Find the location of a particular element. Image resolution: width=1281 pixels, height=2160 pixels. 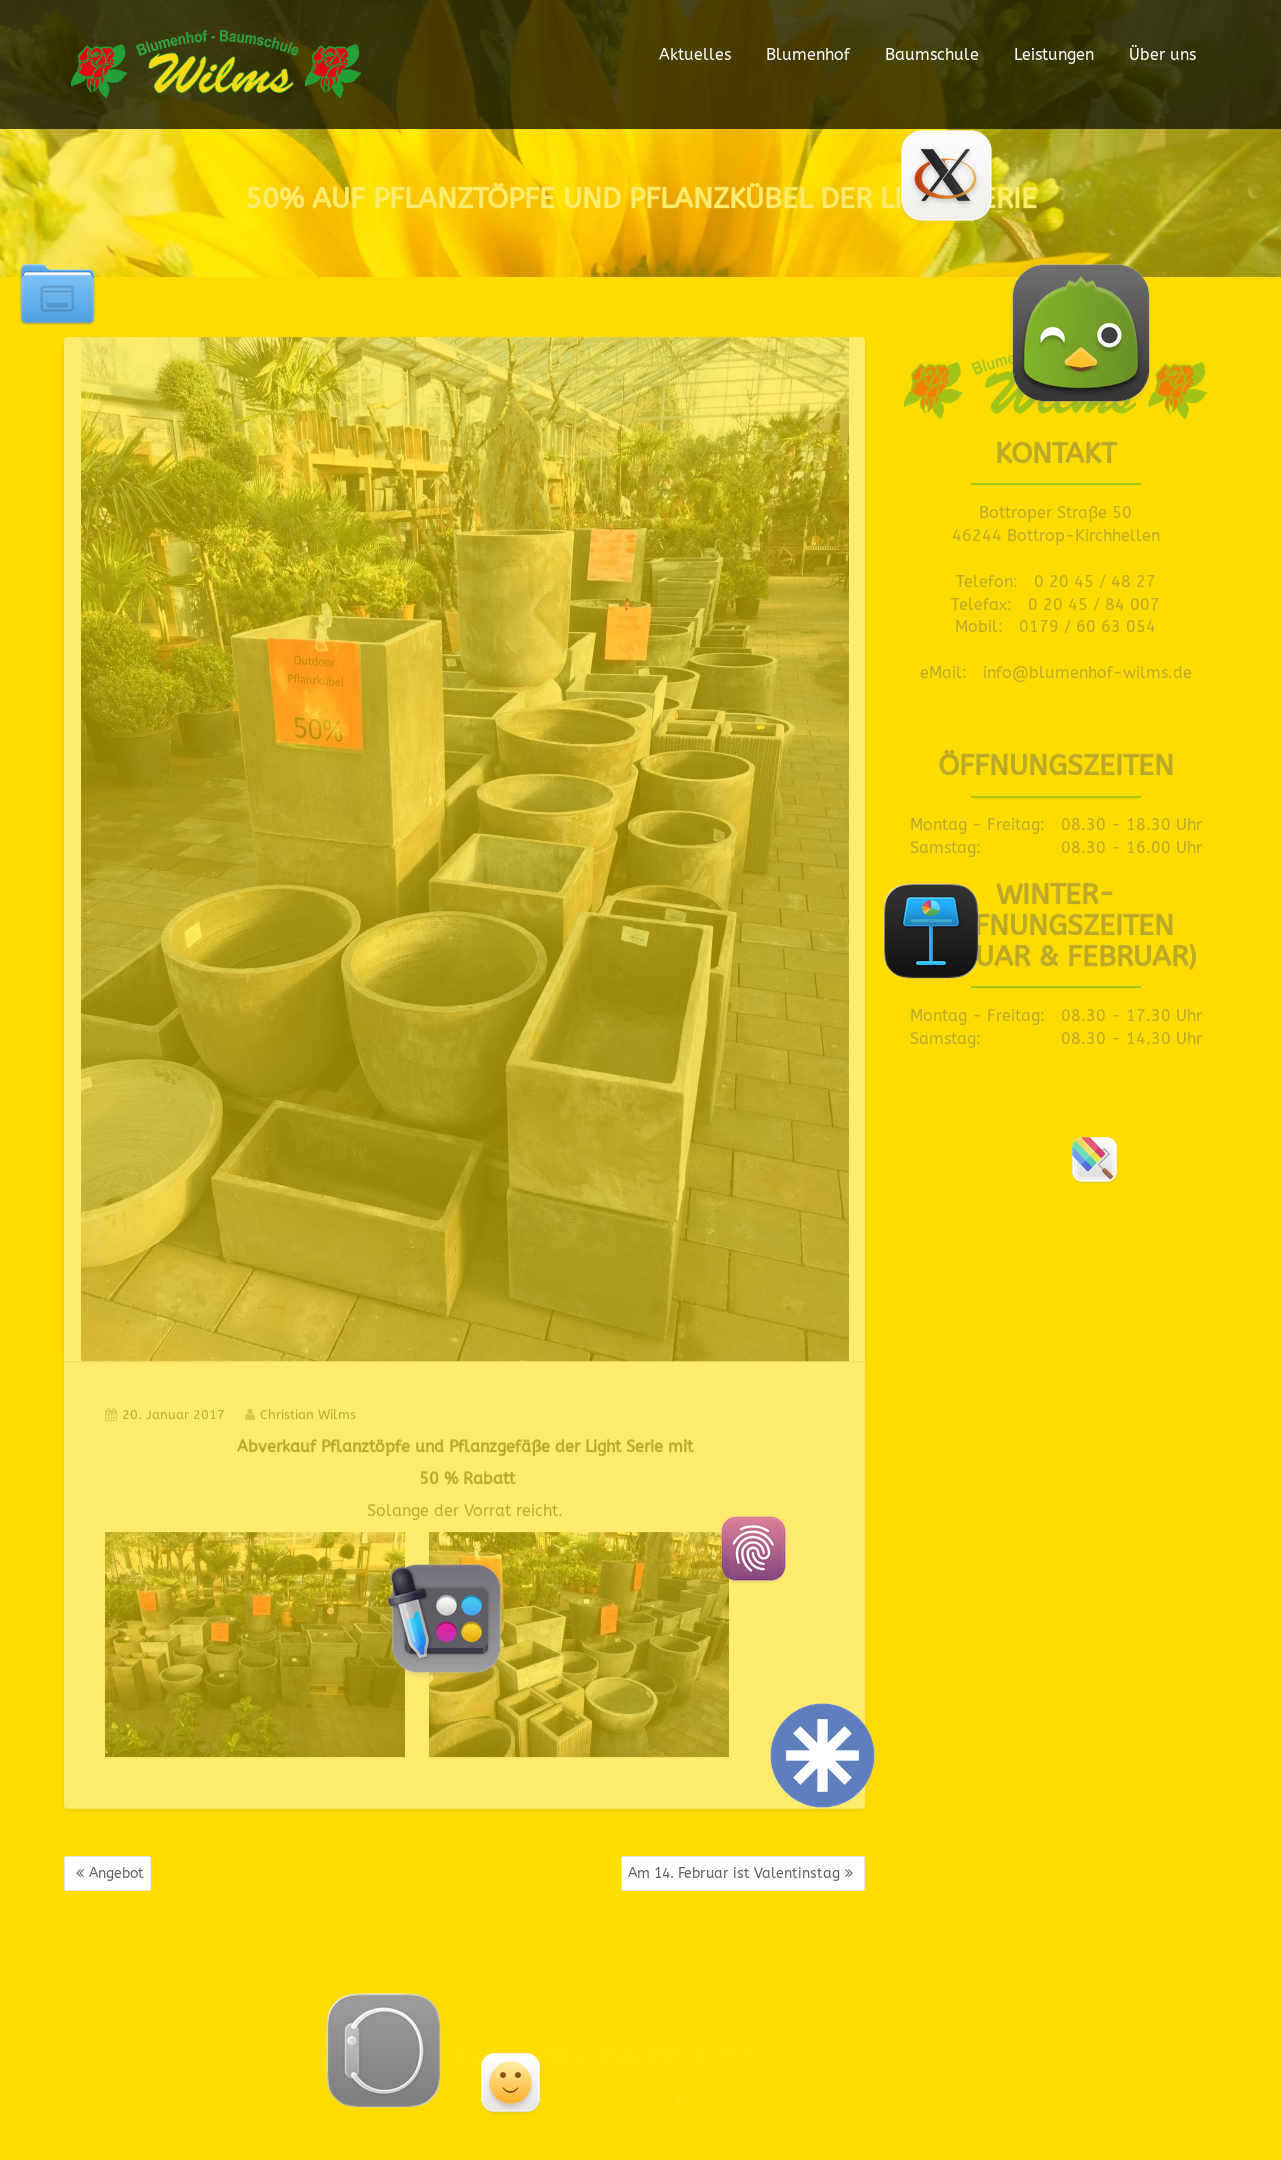

open fingerprint authentication settings is located at coordinates (753, 1548).